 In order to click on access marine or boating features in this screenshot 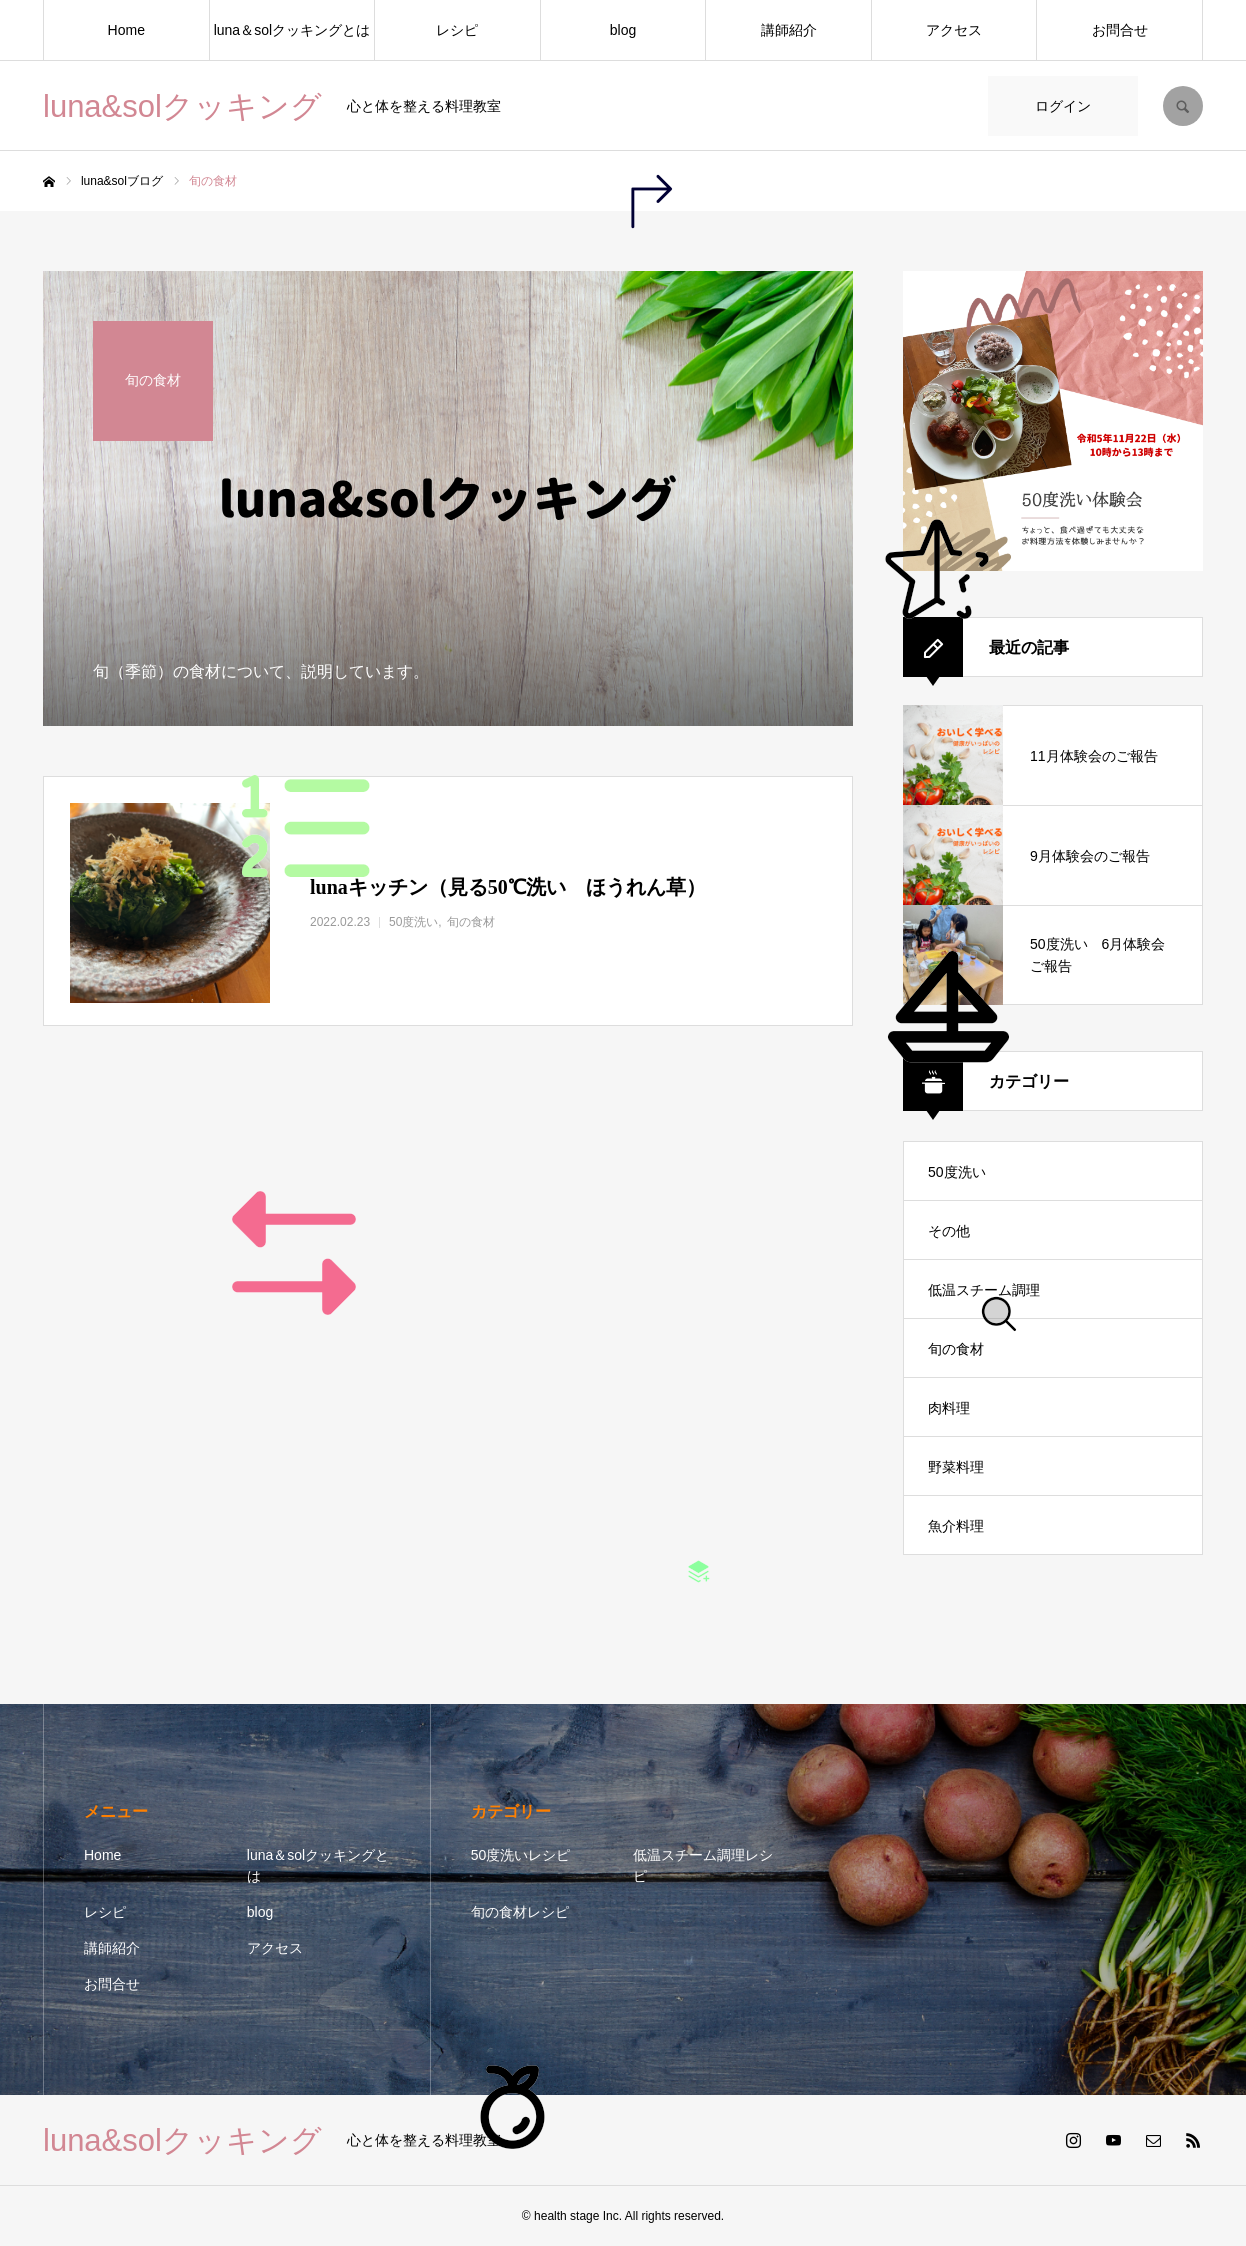, I will do `click(948, 1013)`.